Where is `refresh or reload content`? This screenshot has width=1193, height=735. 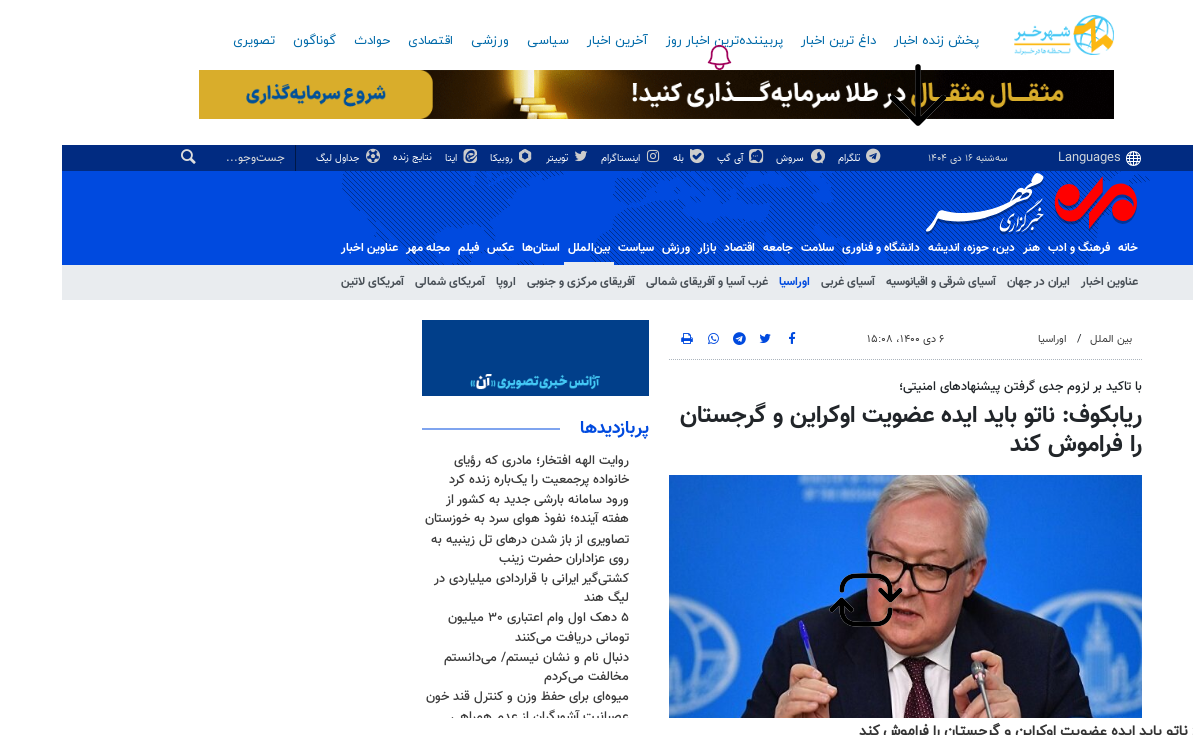
refresh or reload content is located at coordinates (866, 600).